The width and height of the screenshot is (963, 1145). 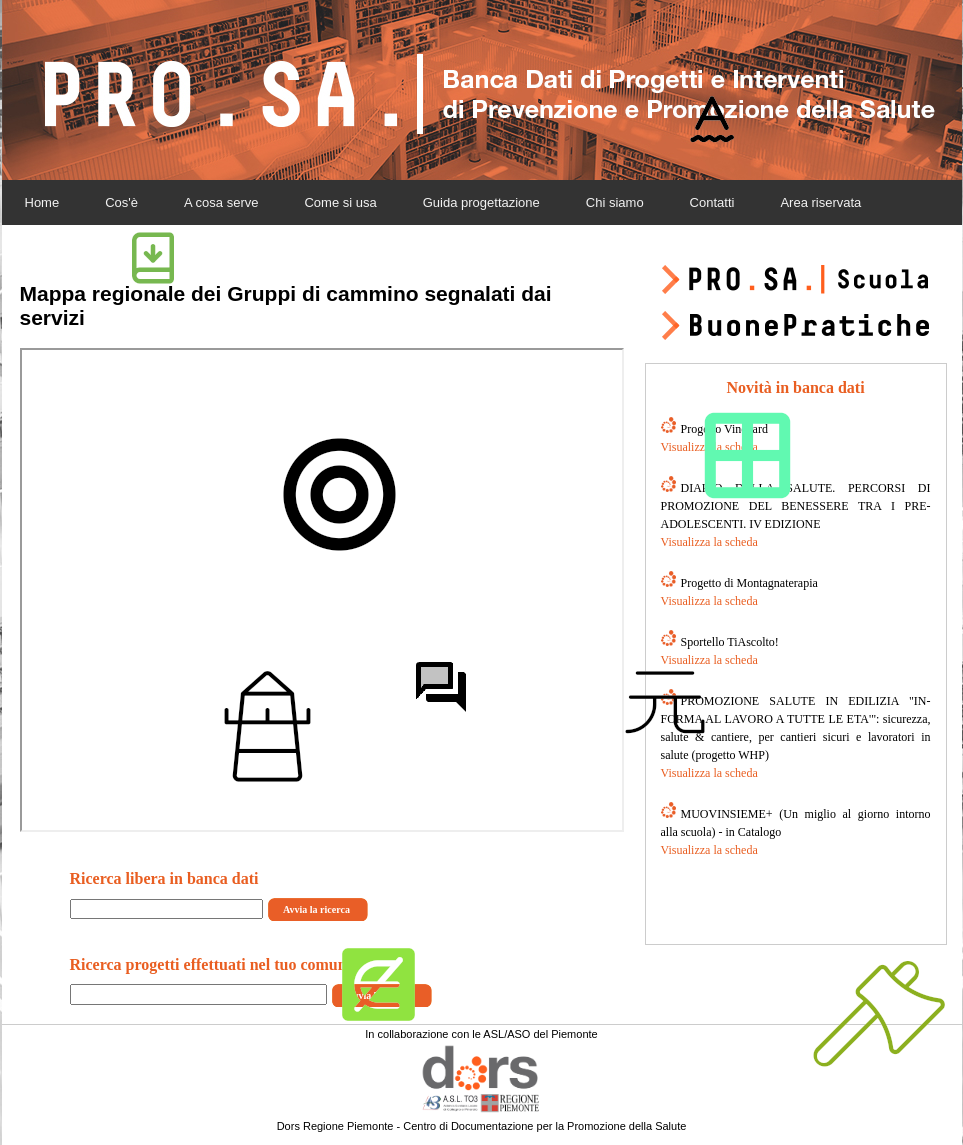 I want to click on indicates item is not part of a set or group, so click(x=378, y=984).